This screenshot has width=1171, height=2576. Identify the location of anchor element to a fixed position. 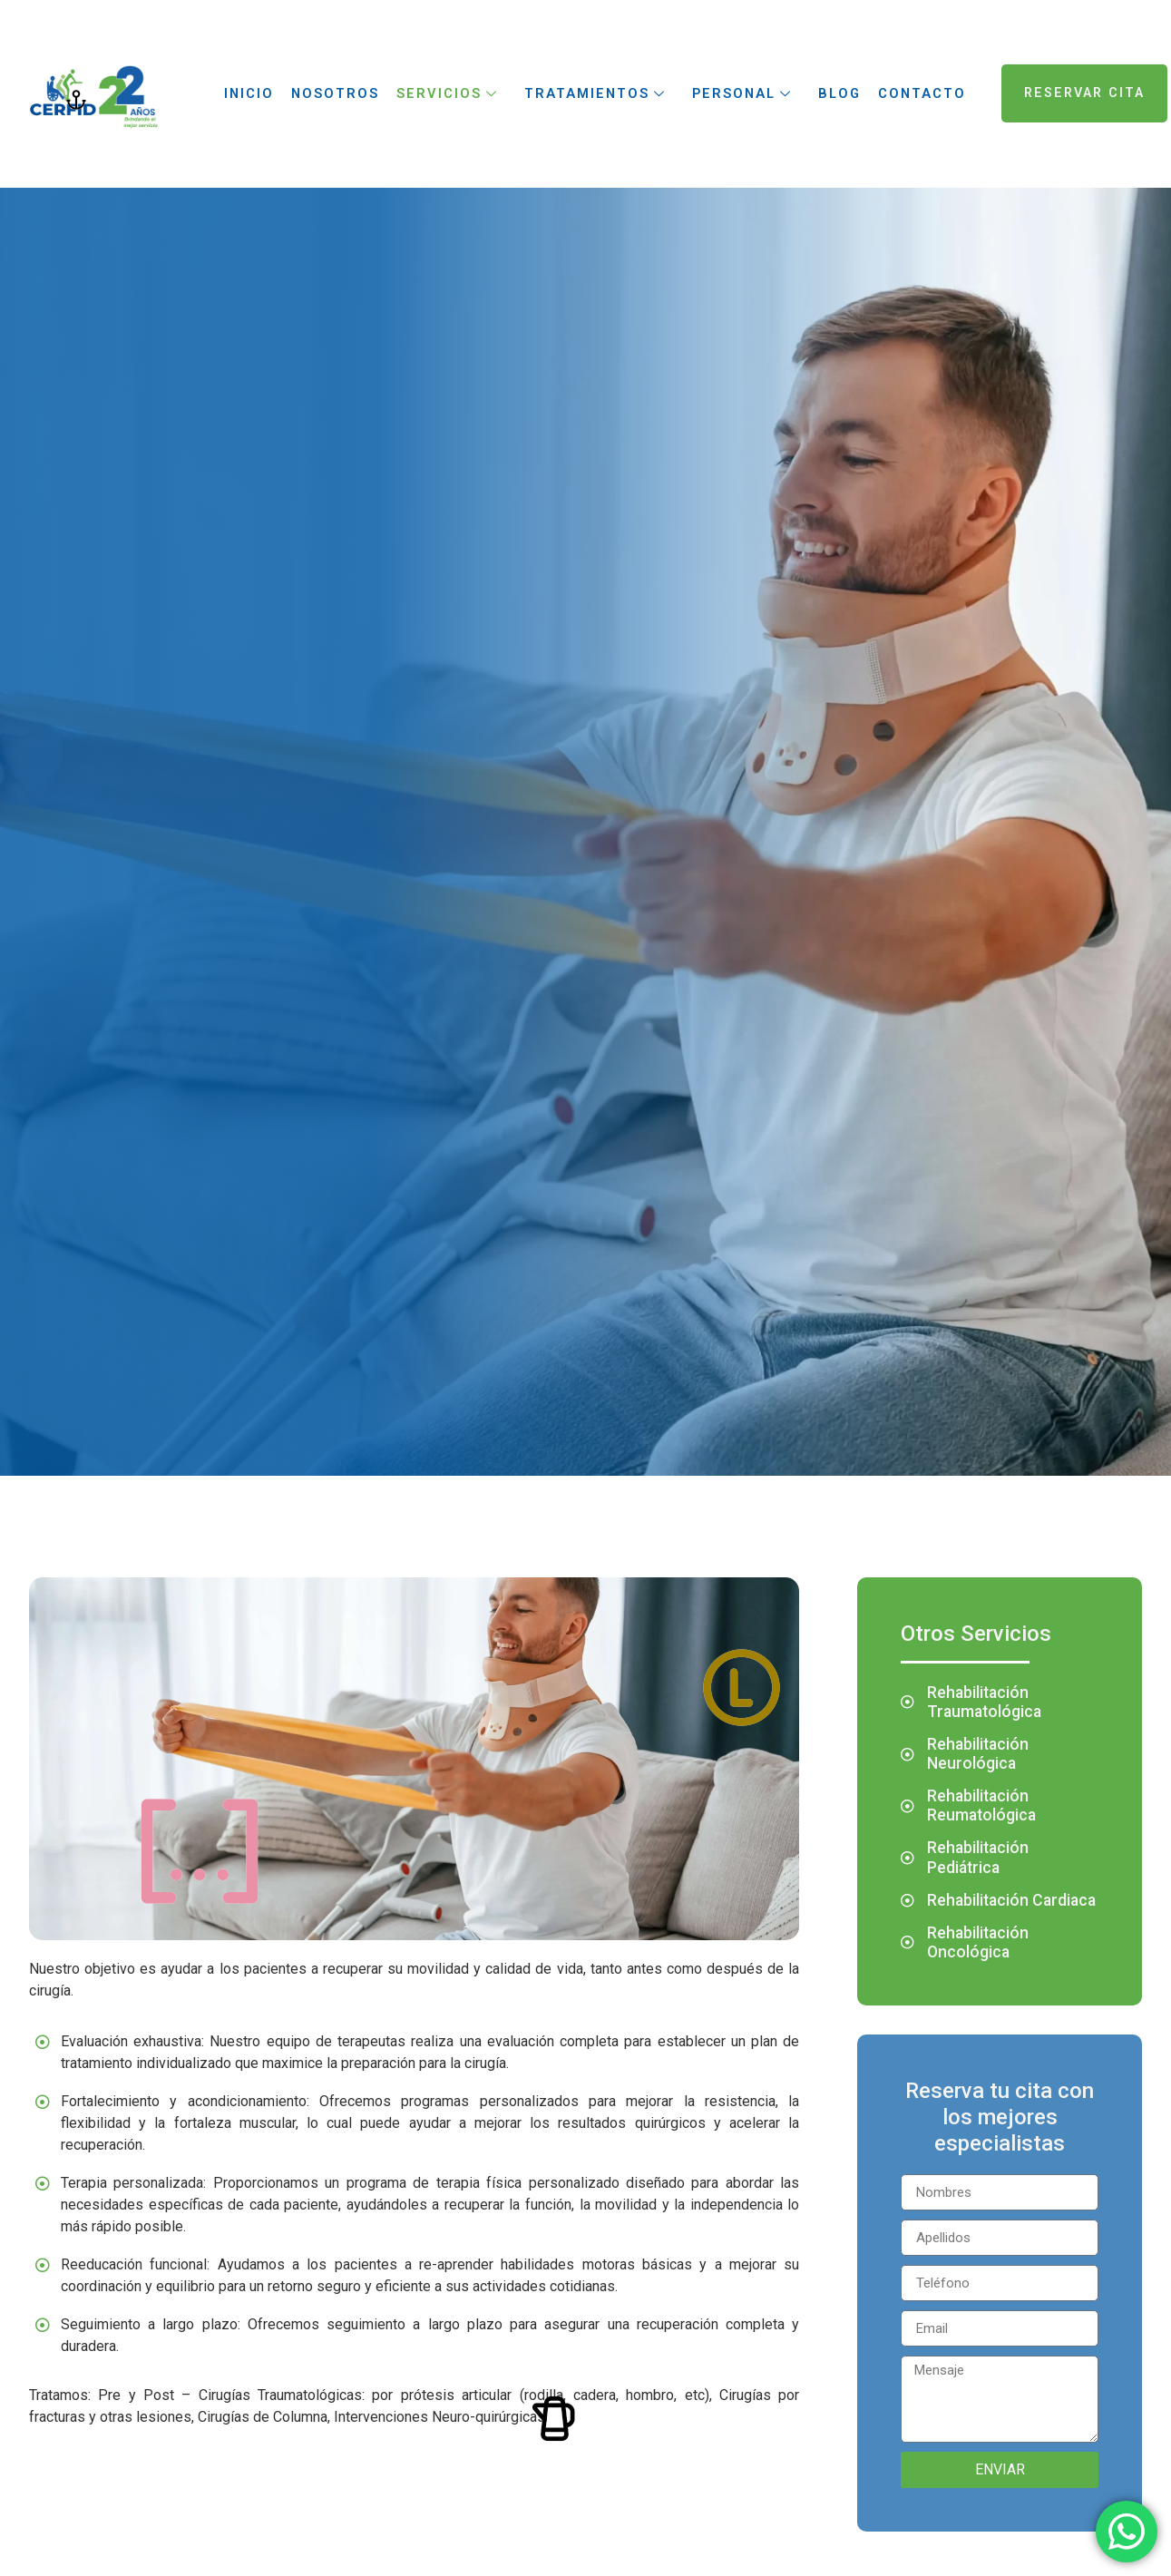
(76, 100).